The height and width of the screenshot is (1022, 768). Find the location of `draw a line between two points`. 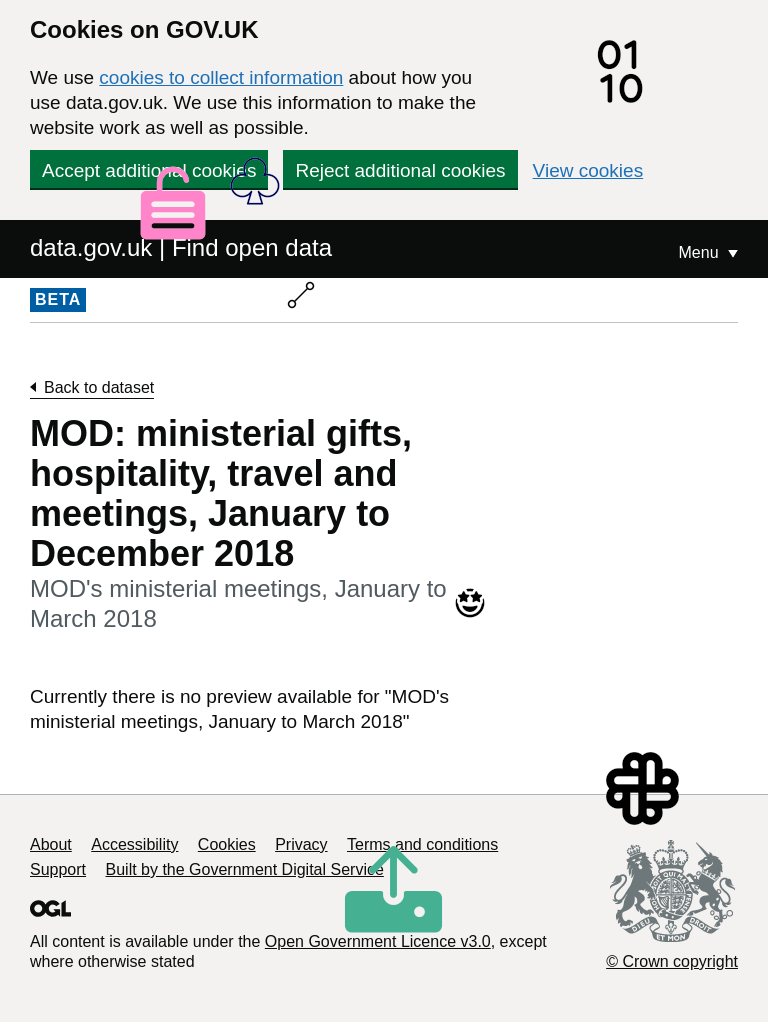

draw a line between two points is located at coordinates (301, 295).